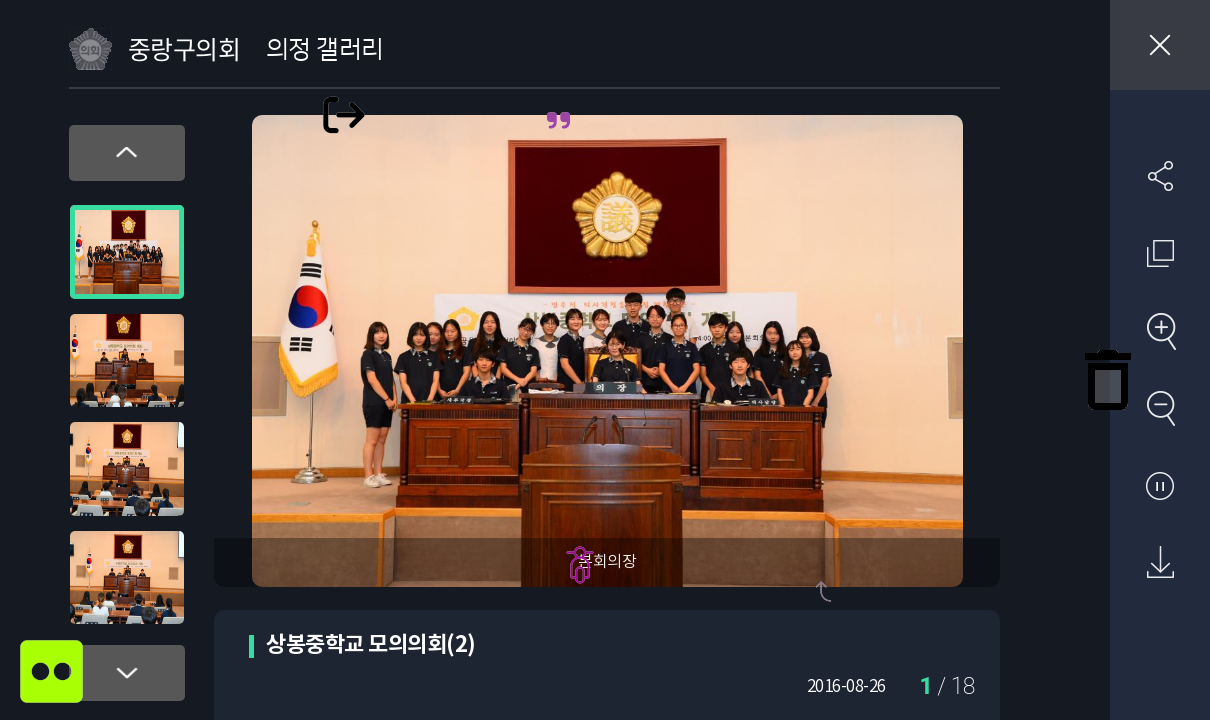 This screenshot has width=1210, height=720. What do you see at coordinates (51, 671) in the screenshot?
I see `open flickr app` at bounding box center [51, 671].